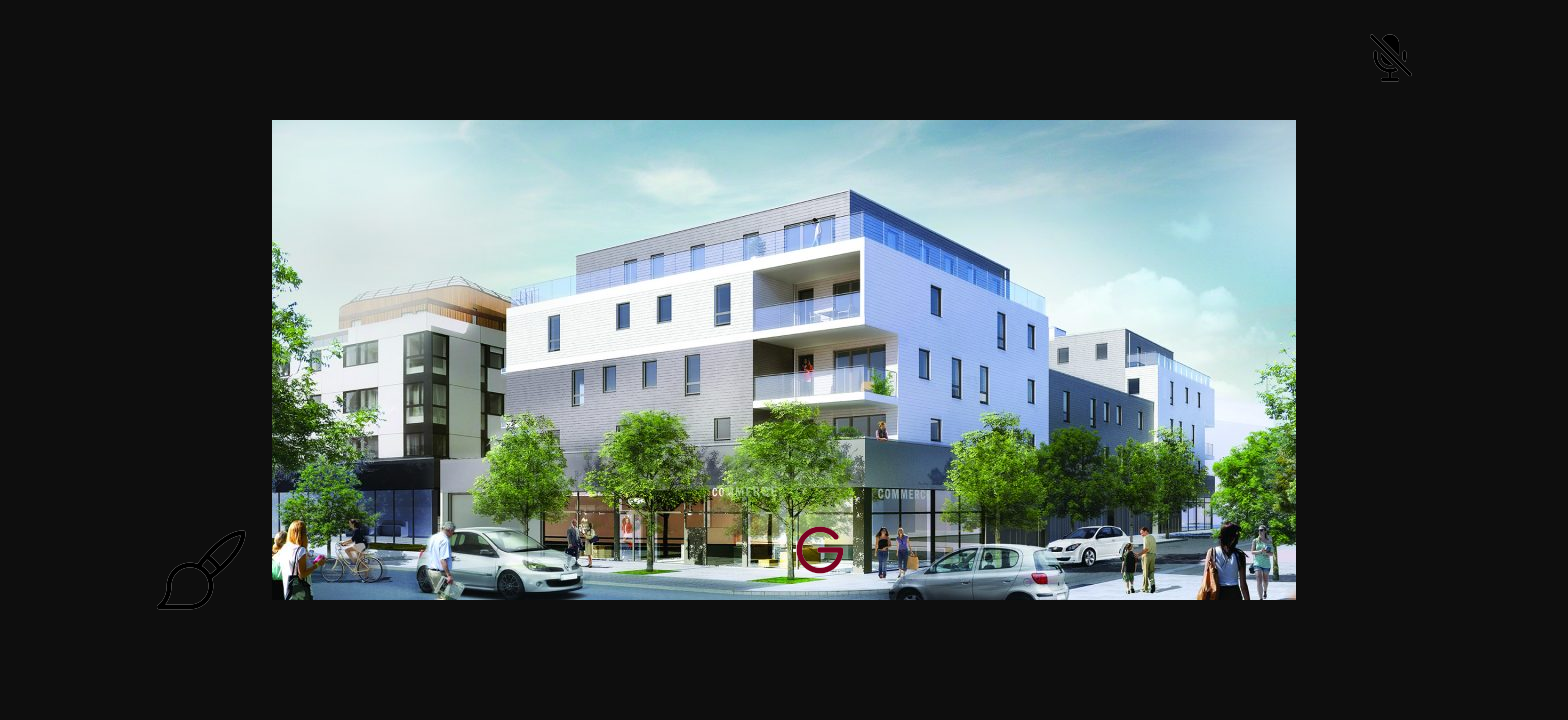 This screenshot has height=720, width=1568. What do you see at coordinates (204, 571) in the screenshot?
I see `access drawing or painting tools` at bounding box center [204, 571].